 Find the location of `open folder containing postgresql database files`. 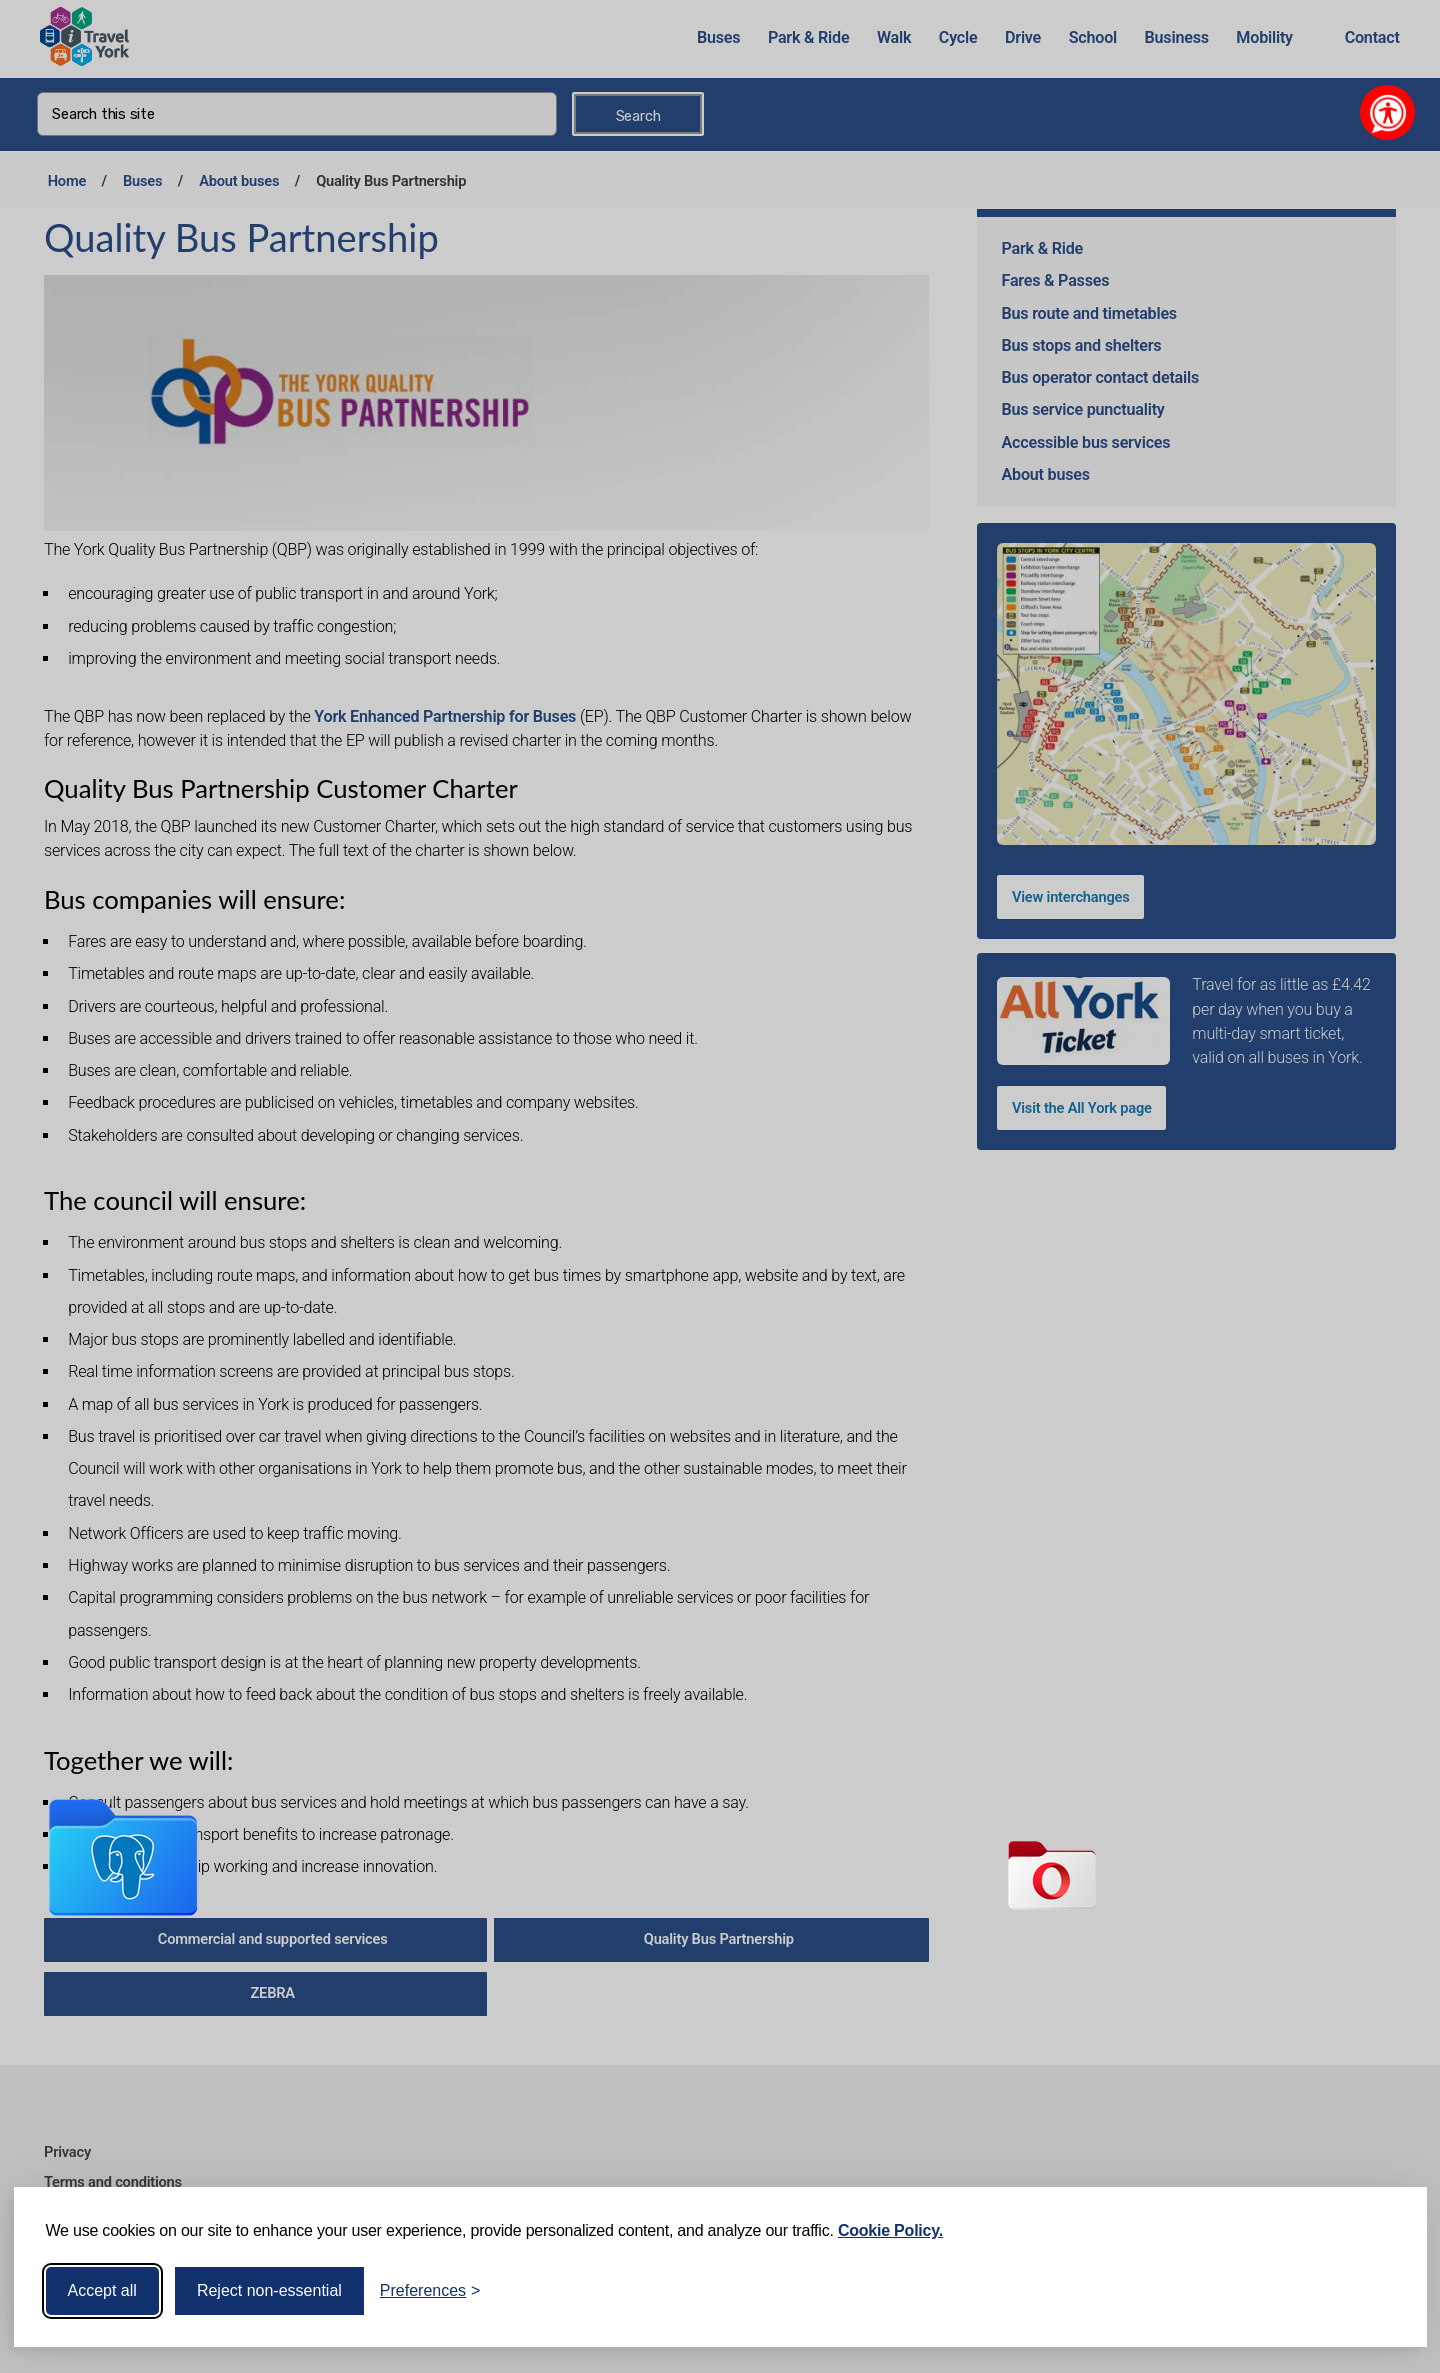

open folder containing postgresql database files is located at coordinates (122, 1861).